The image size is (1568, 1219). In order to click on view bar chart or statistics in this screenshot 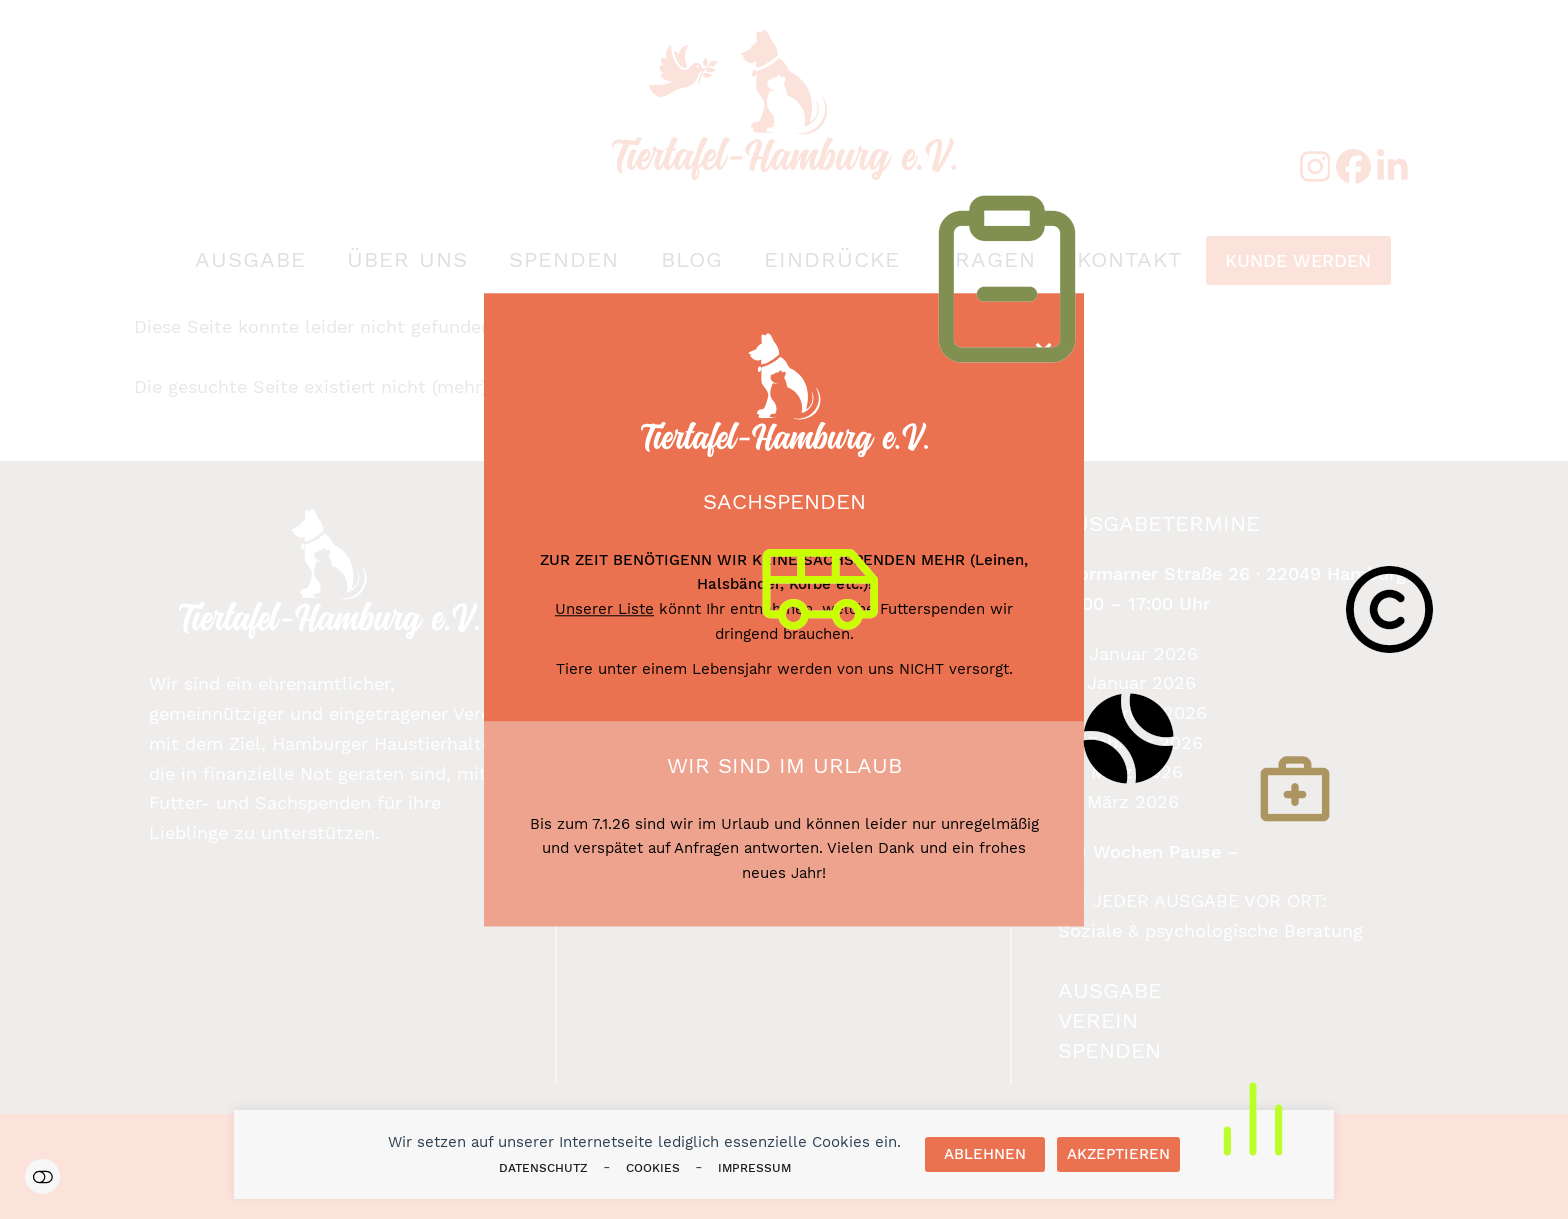, I will do `click(1253, 1119)`.